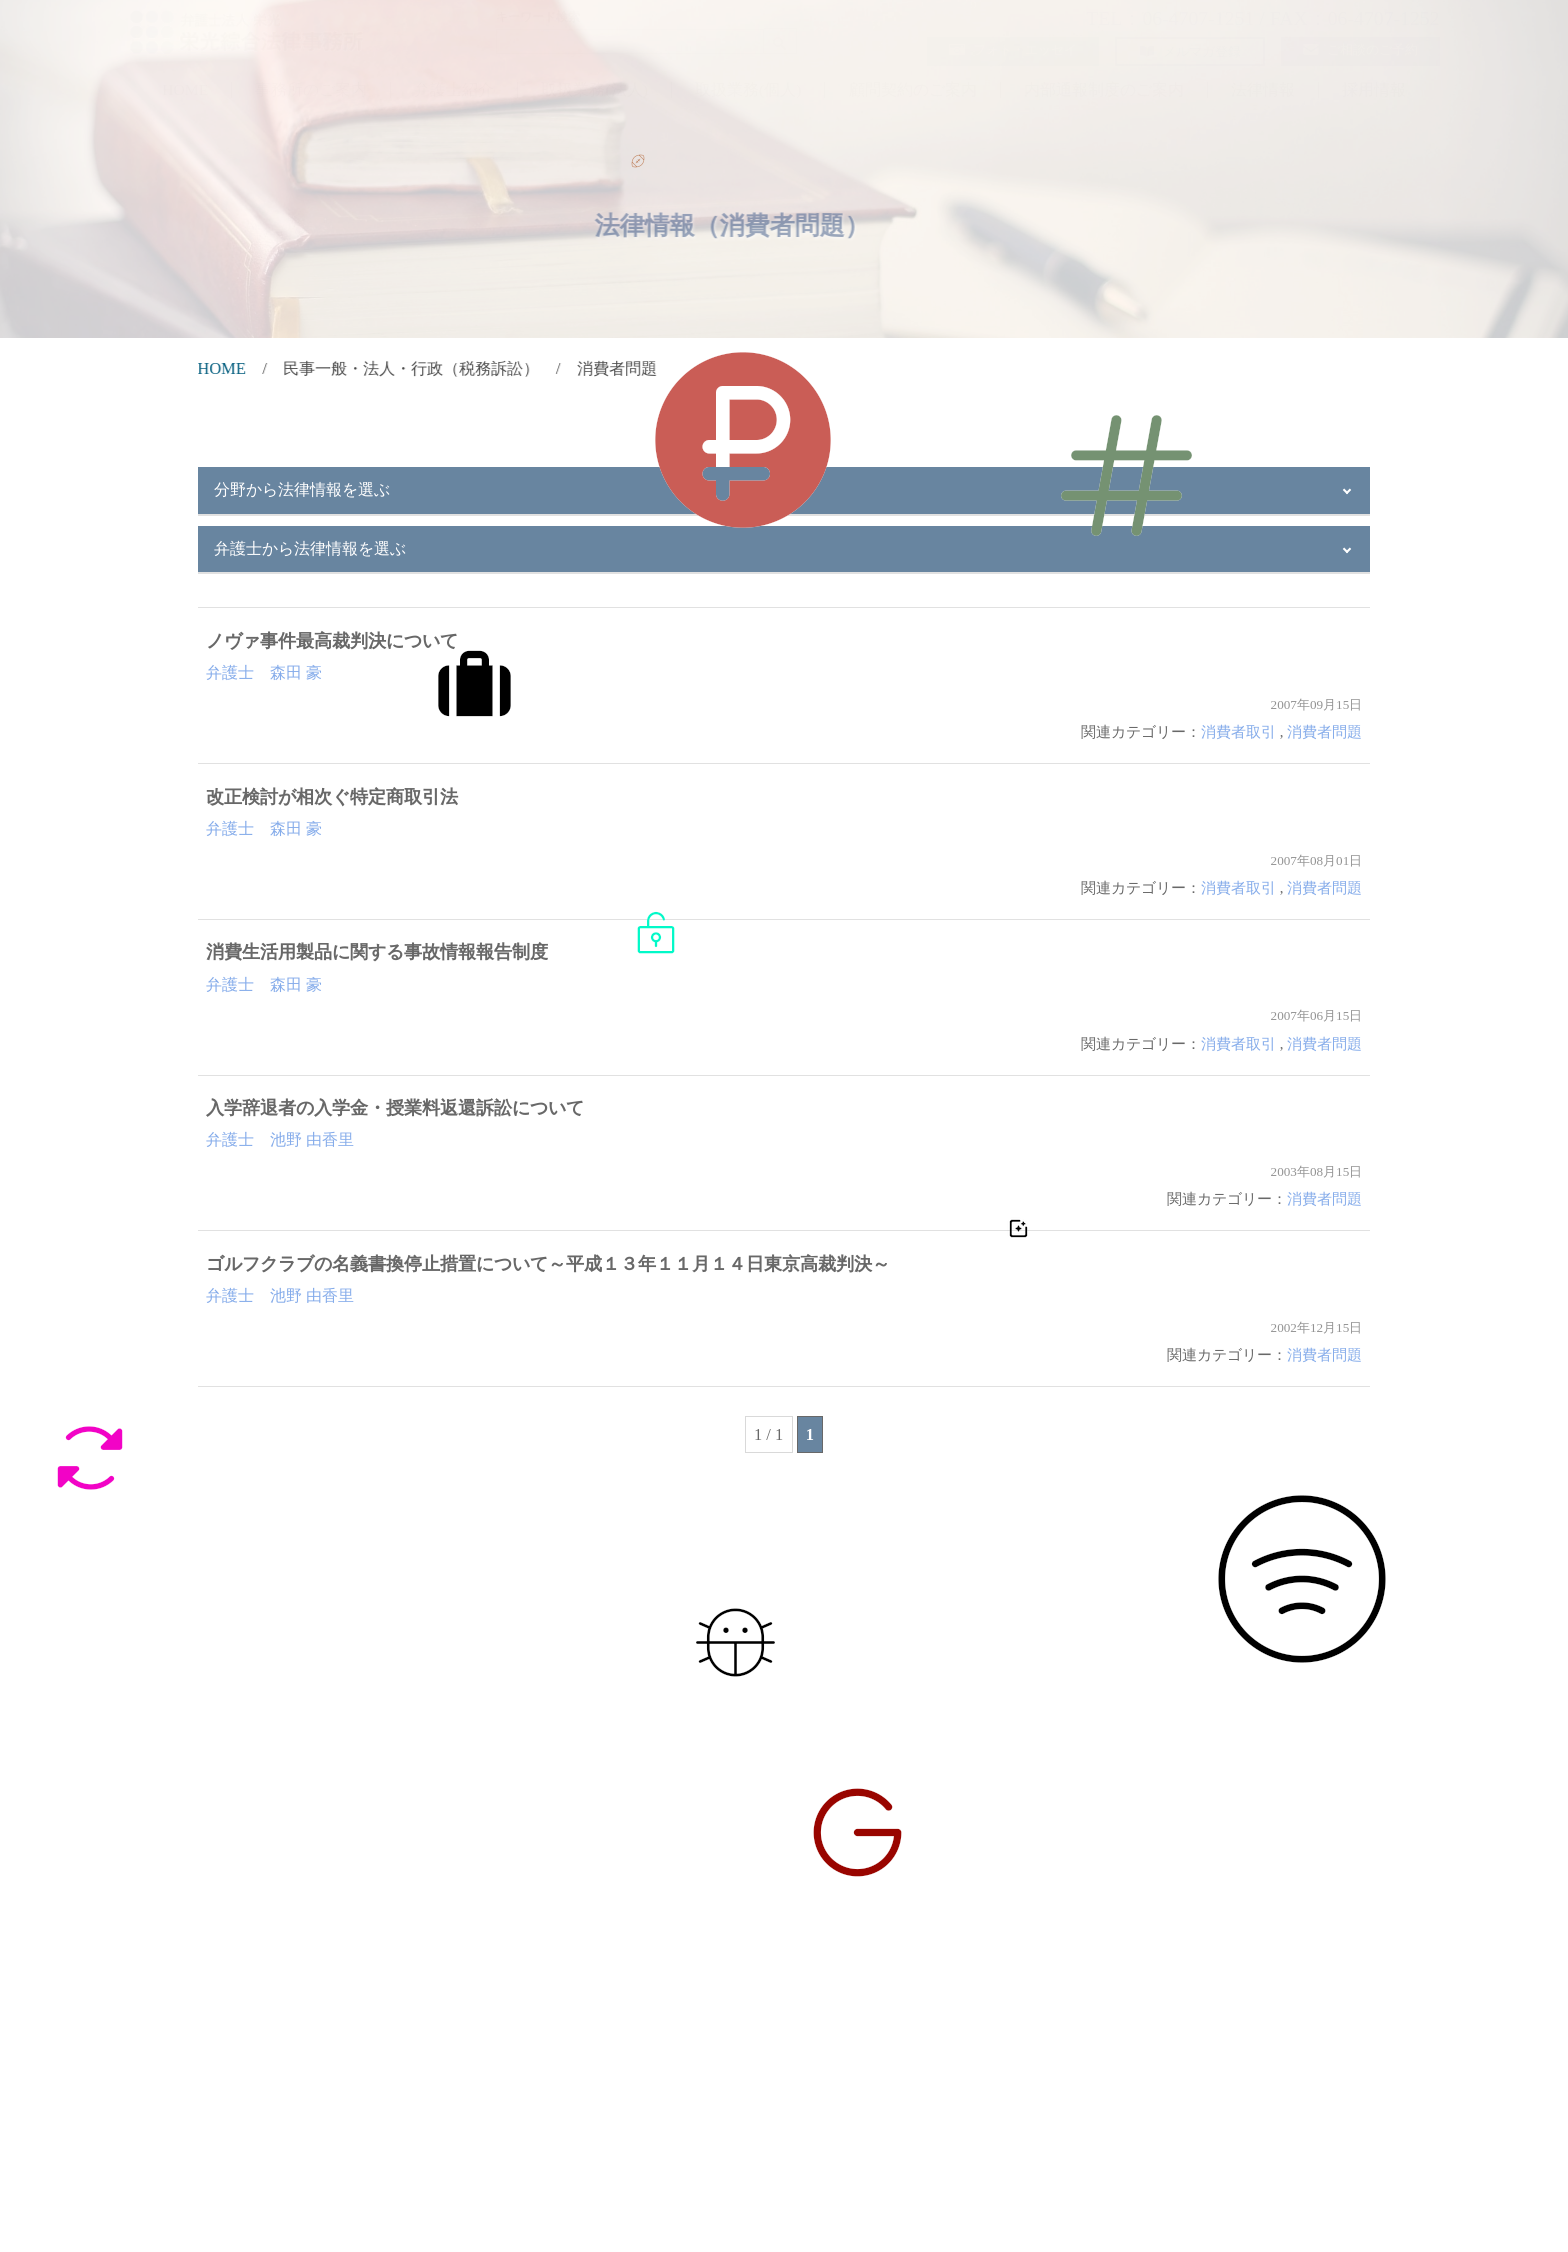 The width and height of the screenshot is (1568, 2252). I want to click on refresh or reload content, so click(90, 1458).